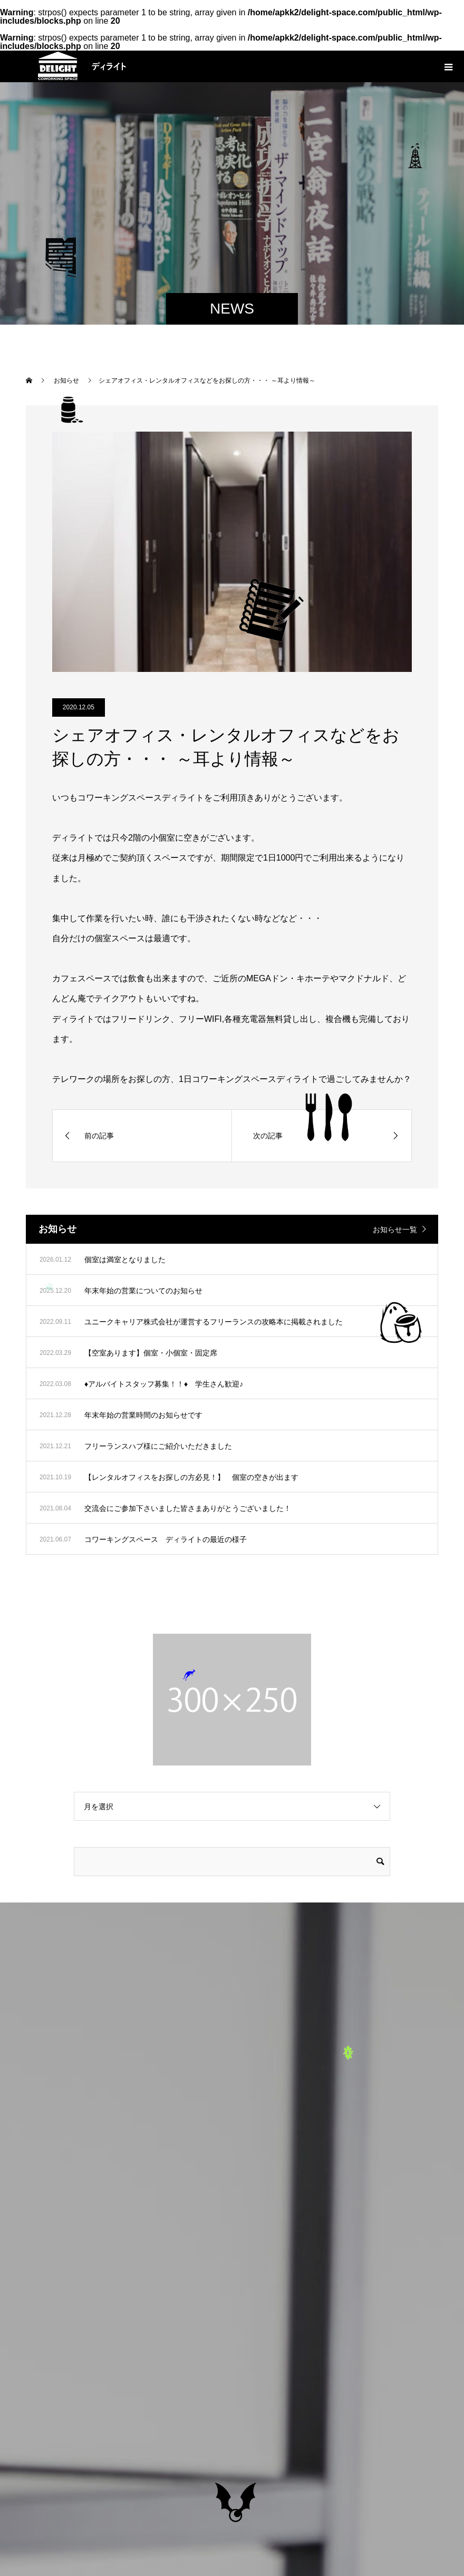 This screenshot has height=2576, width=464. What do you see at coordinates (401, 1322) in the screenshot?
I see `tropical or beach-themed game item` at bounding box center [401, 1322].